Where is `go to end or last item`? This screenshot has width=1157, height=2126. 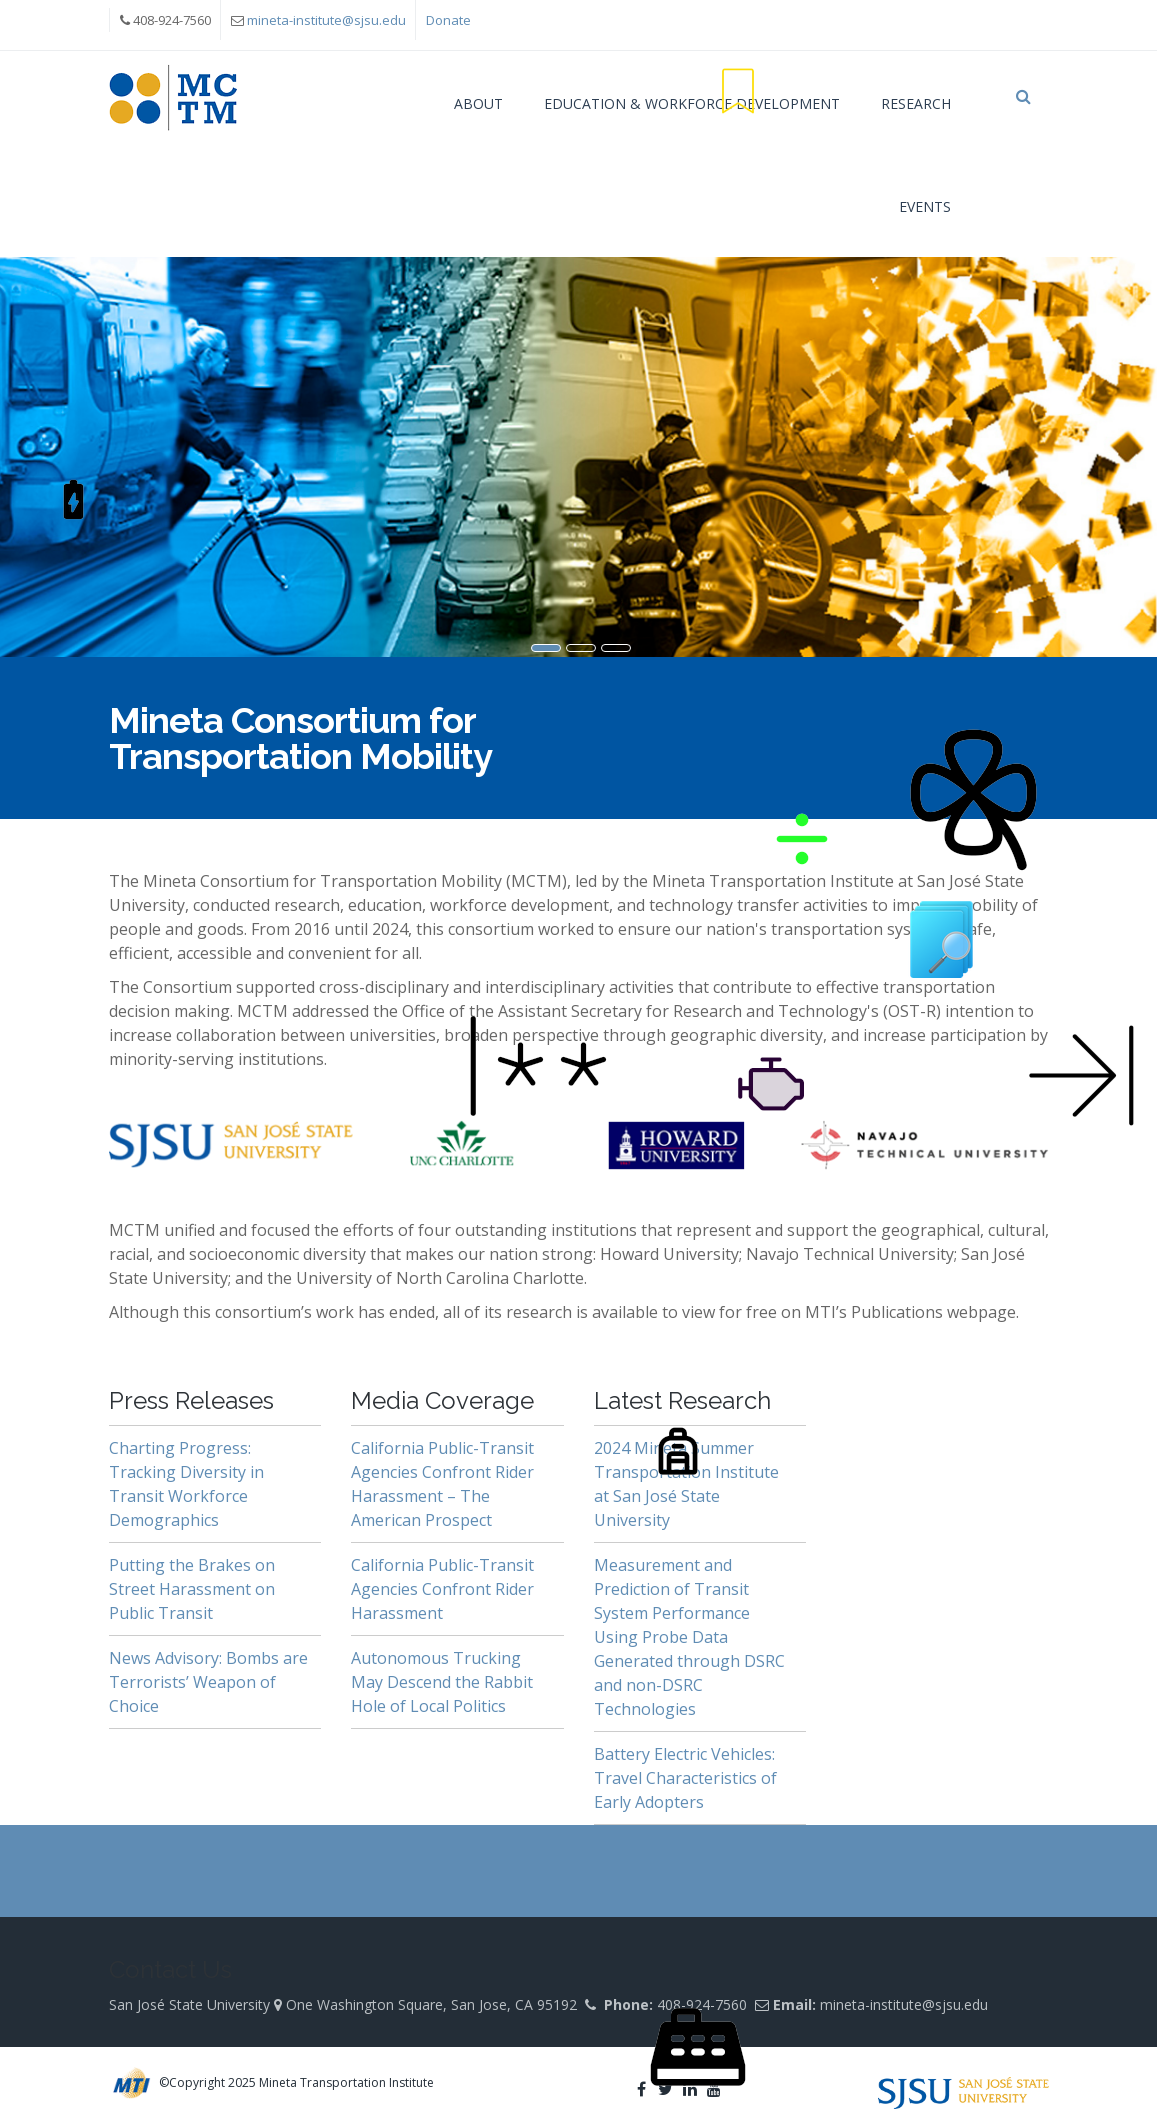 go to end or last item is located at coordinates (1083, 1075).